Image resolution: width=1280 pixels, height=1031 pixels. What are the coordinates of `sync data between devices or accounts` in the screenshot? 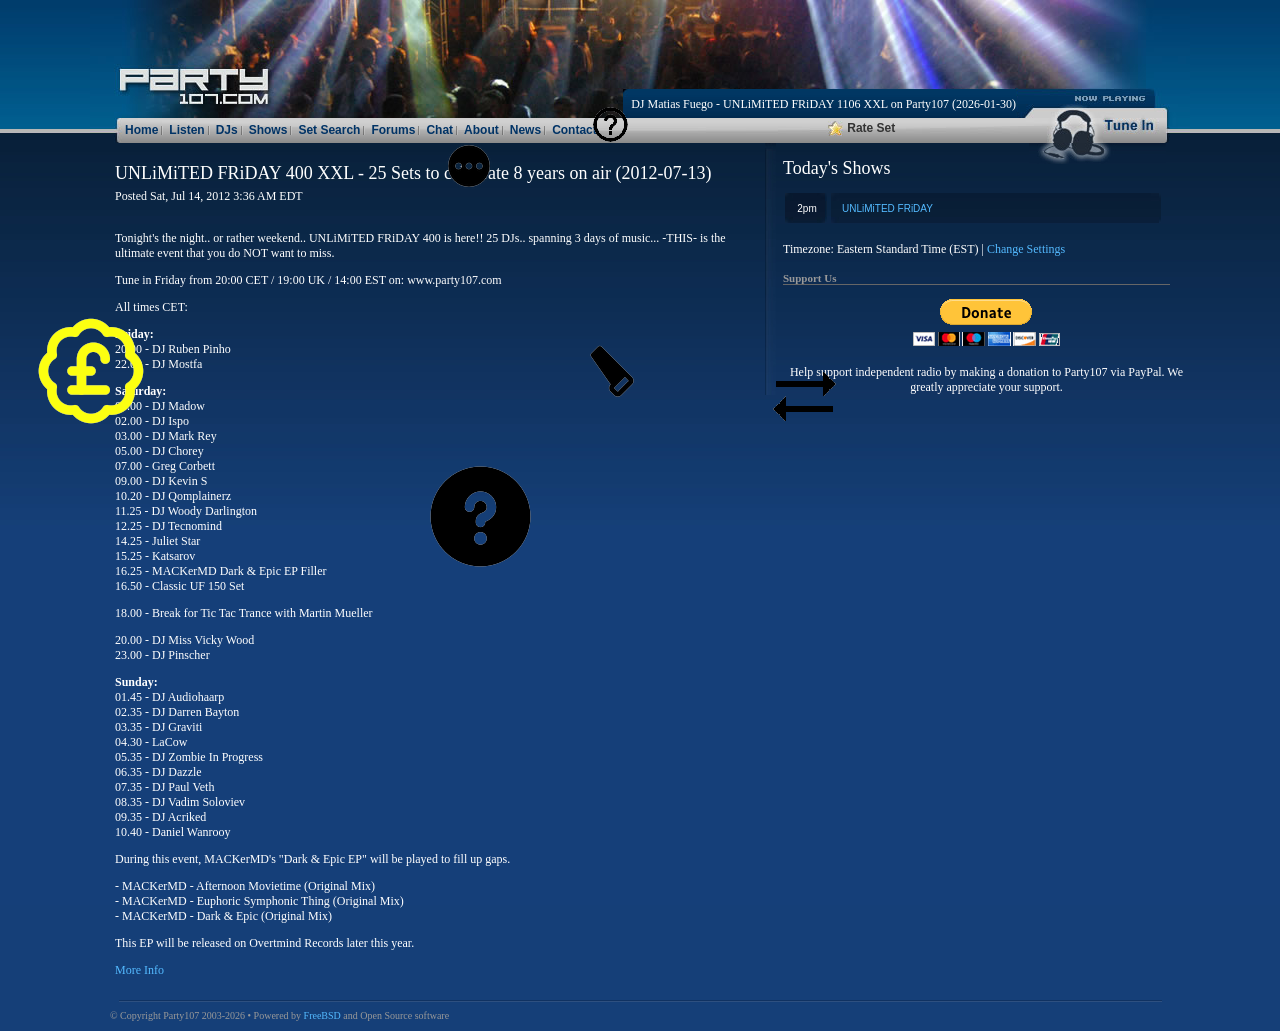 It's located at (804, 396).